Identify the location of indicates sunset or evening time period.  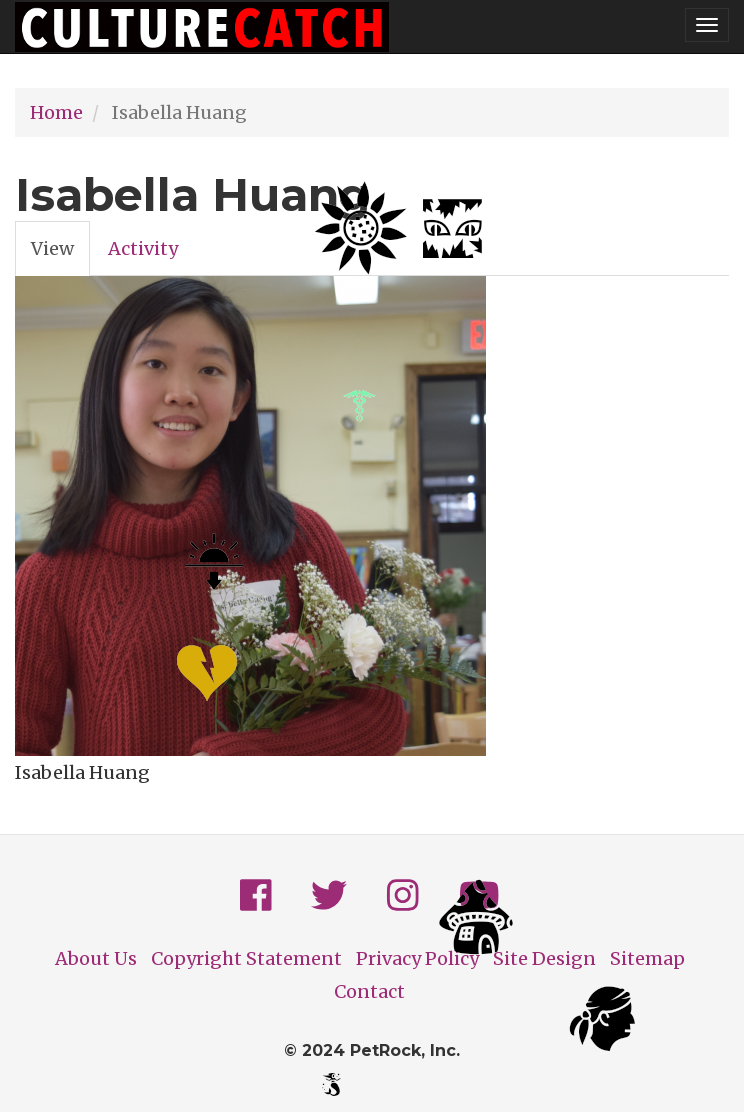
(214, 562).